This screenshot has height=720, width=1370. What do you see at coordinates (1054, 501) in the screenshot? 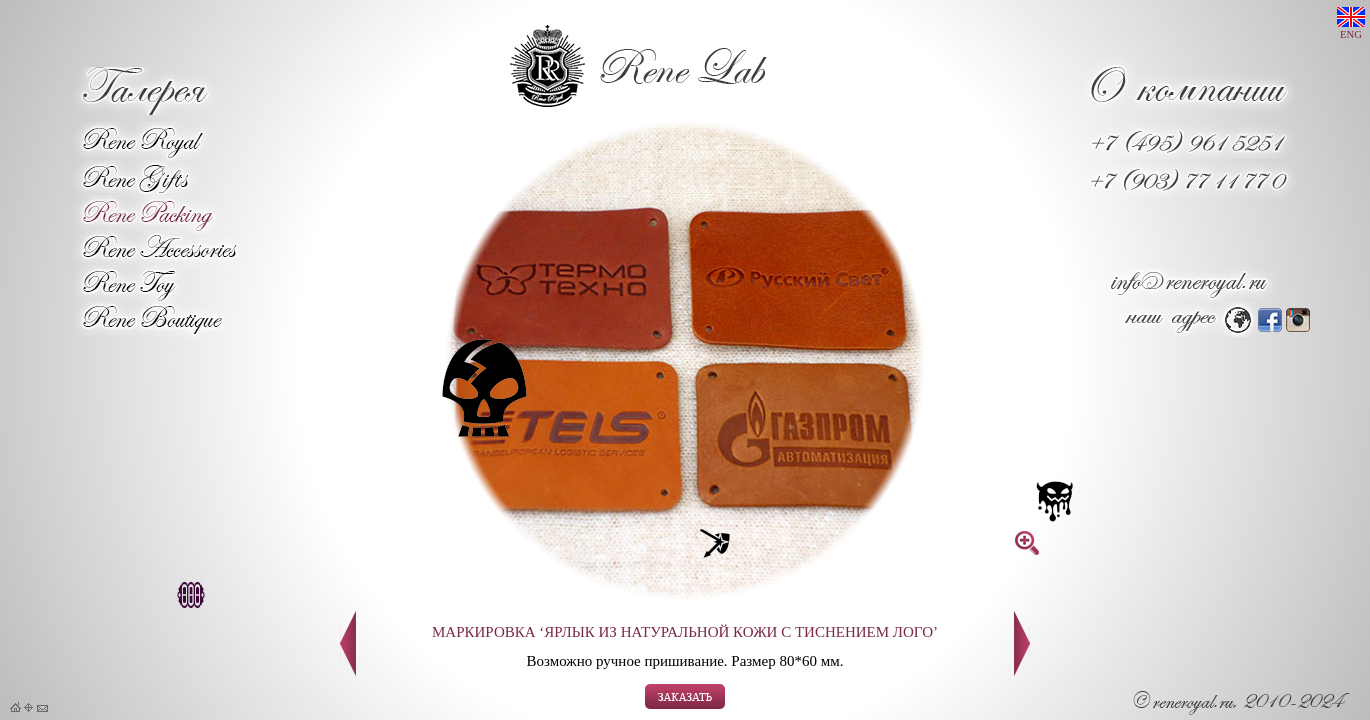
I see `a demon or monster enemy character type` at bounding box center [1054, 501].